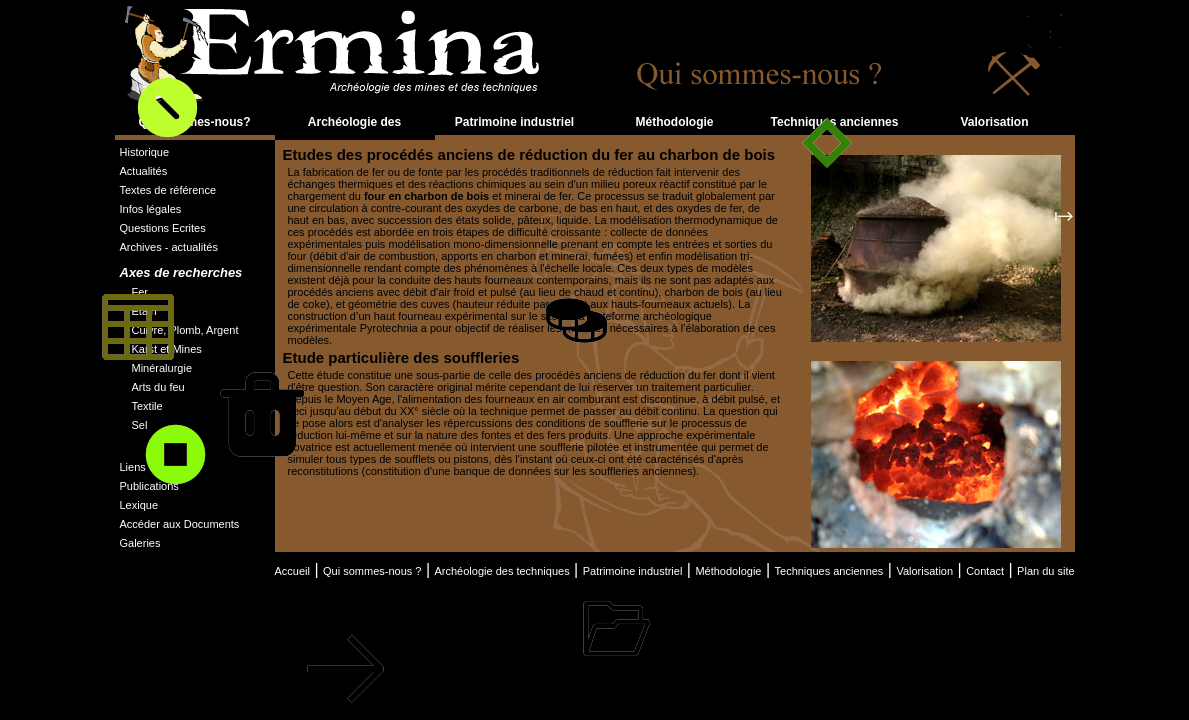 Image resolution: width=1189 pixels, height=720 pixels. What do you see at coordinates (262, 414) in the screenshot?
I see `delete selected item` at bounding box center [262, 414].